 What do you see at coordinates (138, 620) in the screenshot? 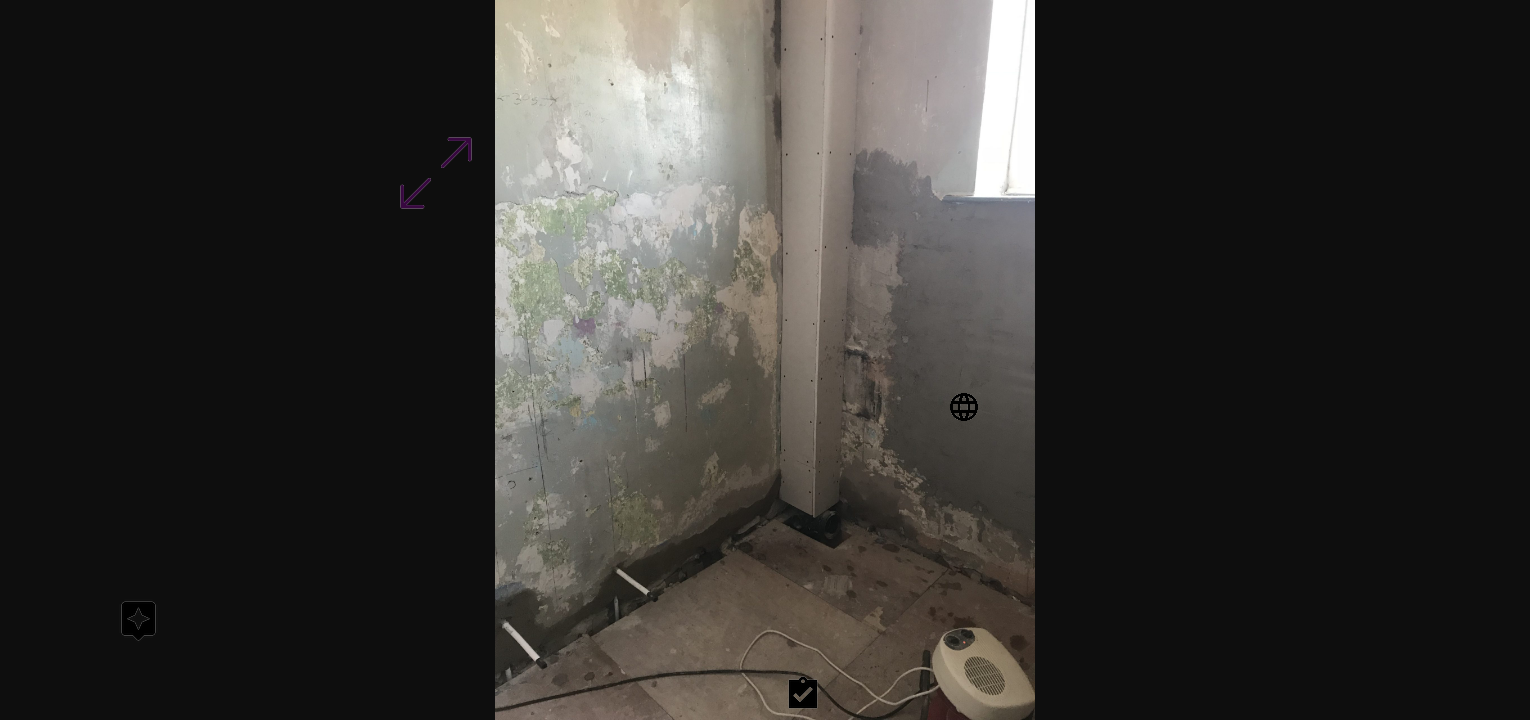
I see `access AI assistant or smart suggestions` at bounding box center [138, 620].